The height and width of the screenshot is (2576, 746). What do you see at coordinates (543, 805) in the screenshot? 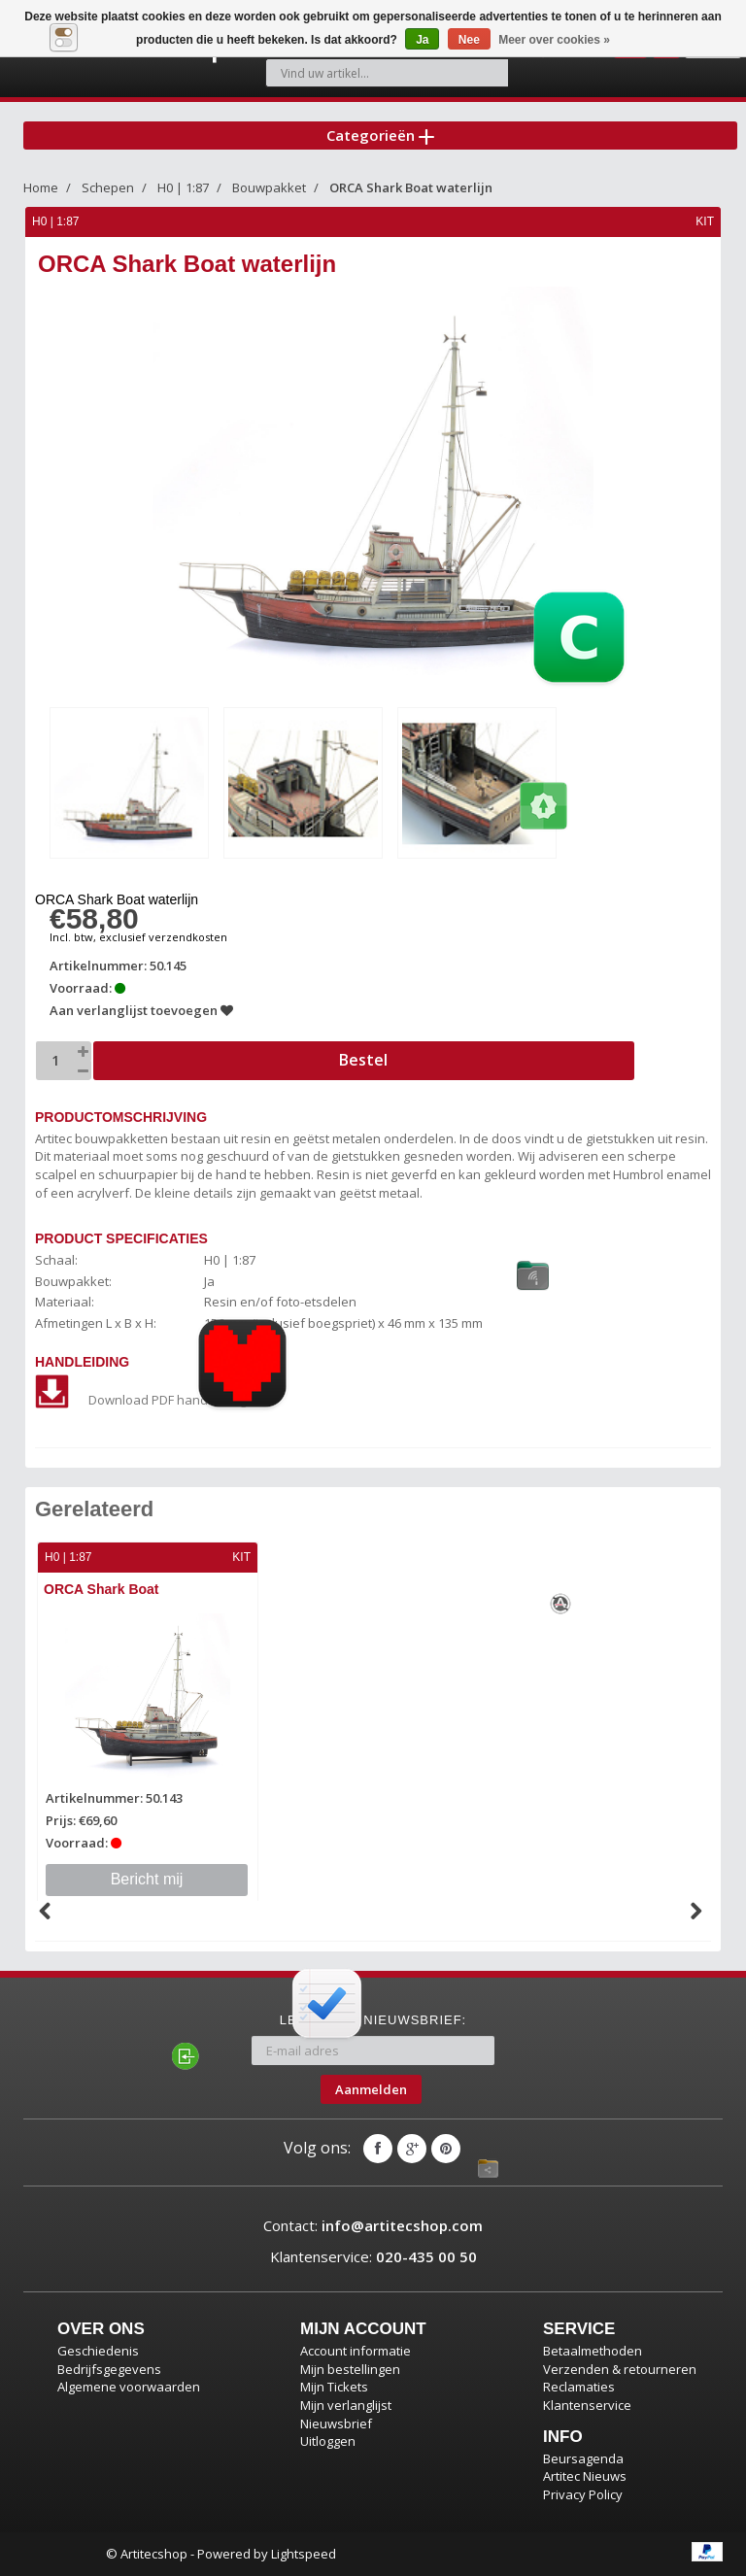
I see `check for operating system updates` at bounding box center [543, 805].